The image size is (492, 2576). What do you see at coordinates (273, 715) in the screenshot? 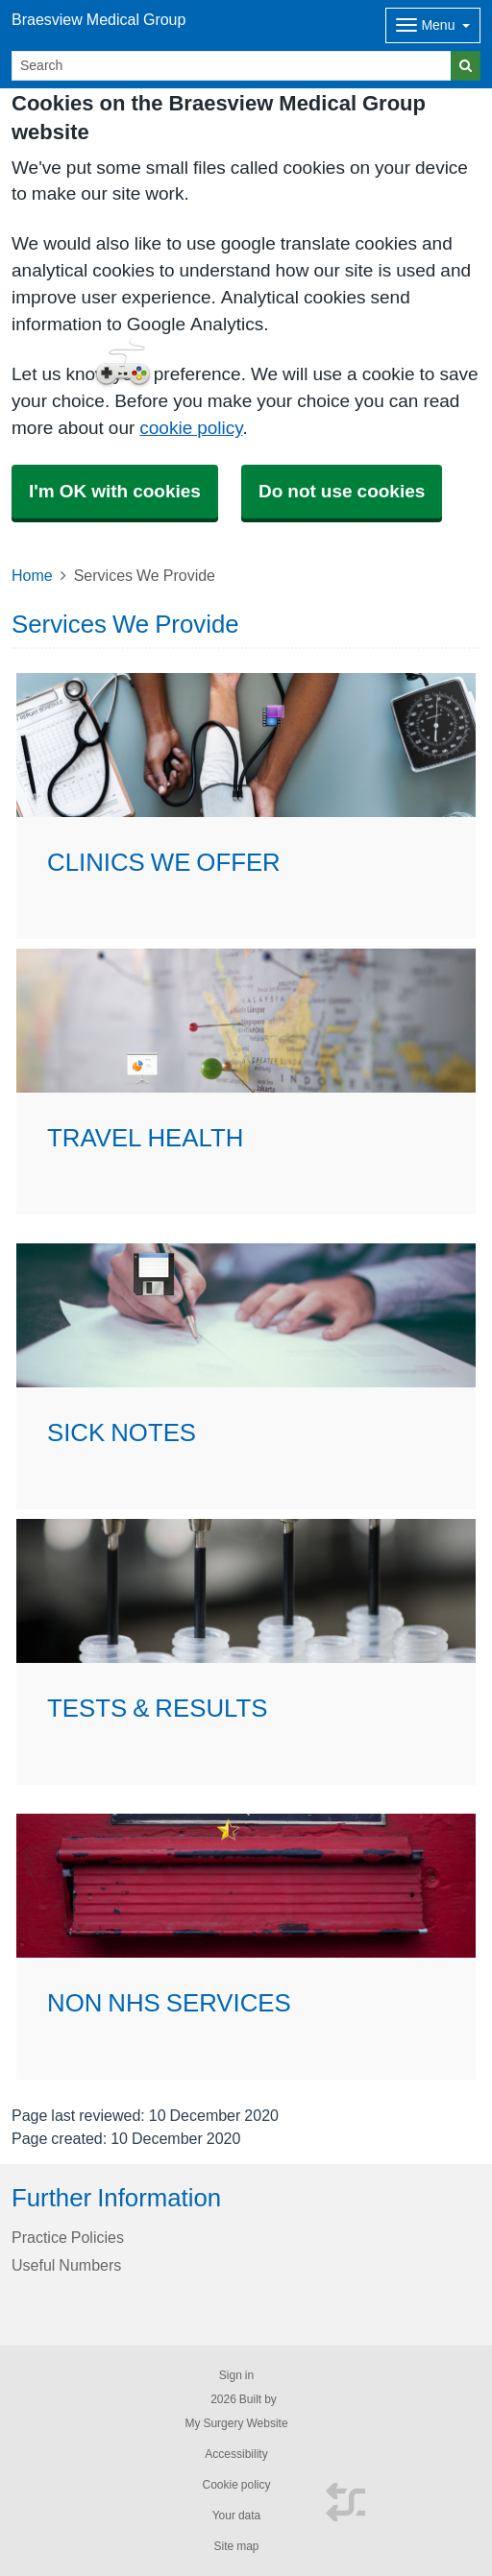
I see `filter media library by type or category` at bounding box center [273, 715].